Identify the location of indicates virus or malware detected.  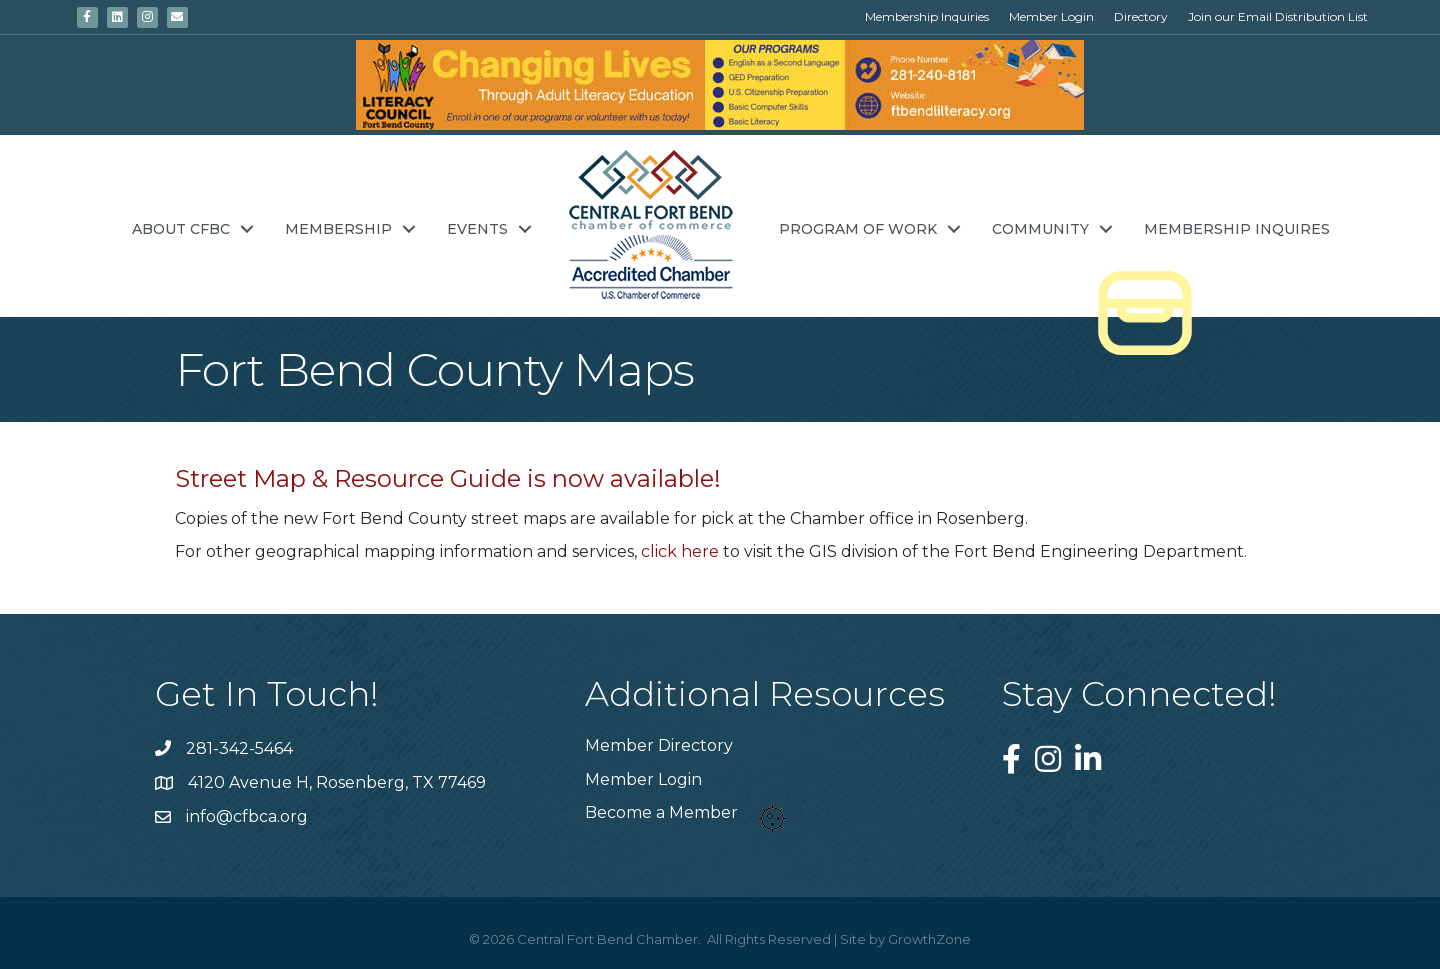
(772, 818).